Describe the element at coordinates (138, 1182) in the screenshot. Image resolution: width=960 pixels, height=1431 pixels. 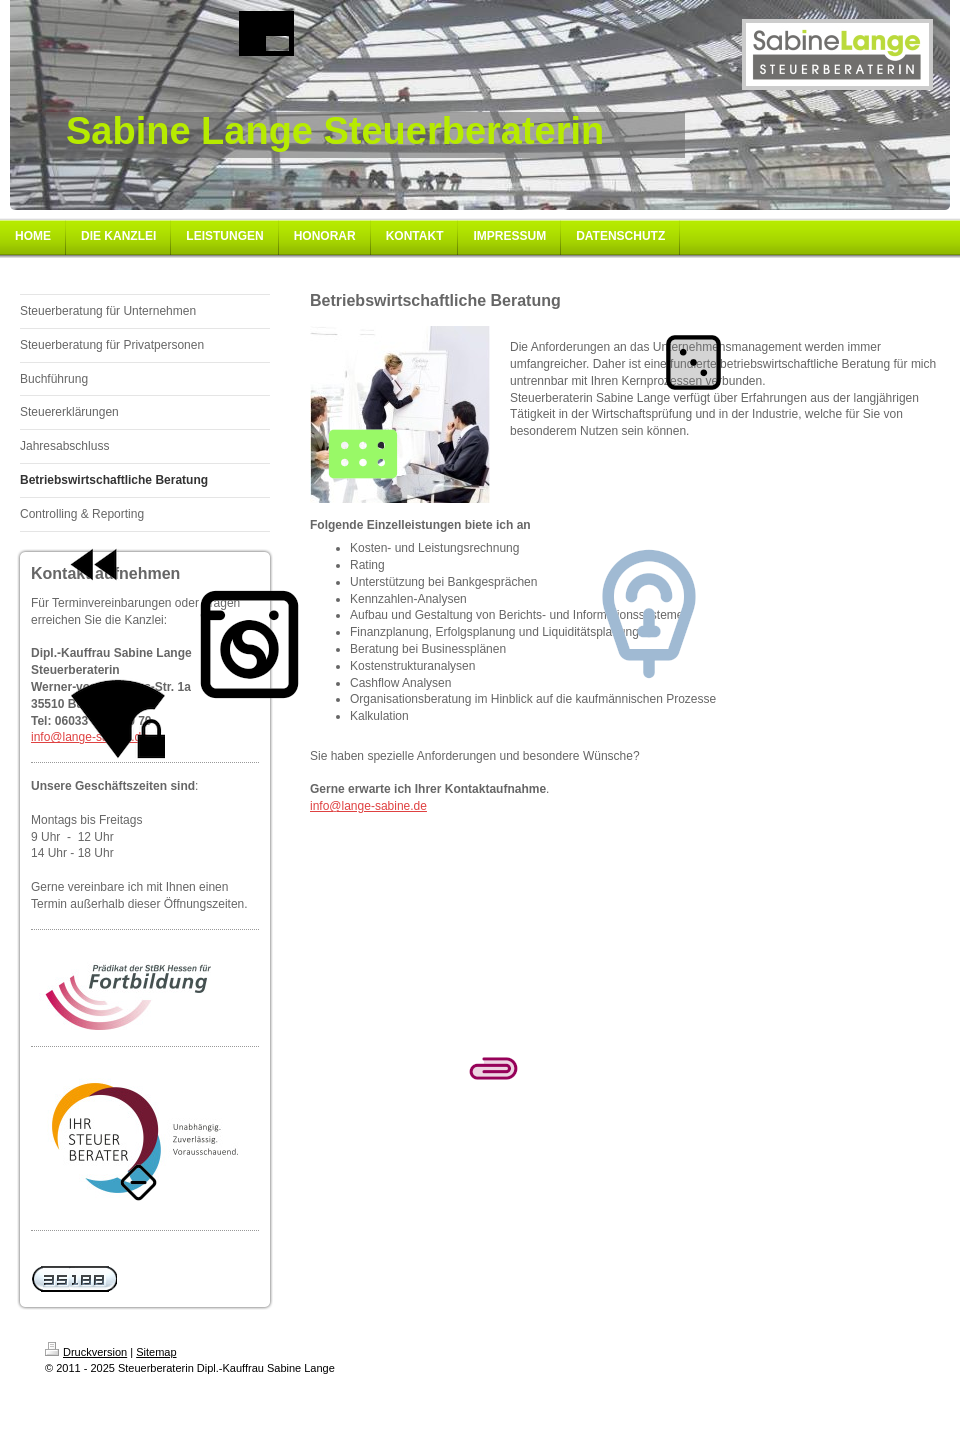
I see `remove an item from favorites or premium collection` at that location.